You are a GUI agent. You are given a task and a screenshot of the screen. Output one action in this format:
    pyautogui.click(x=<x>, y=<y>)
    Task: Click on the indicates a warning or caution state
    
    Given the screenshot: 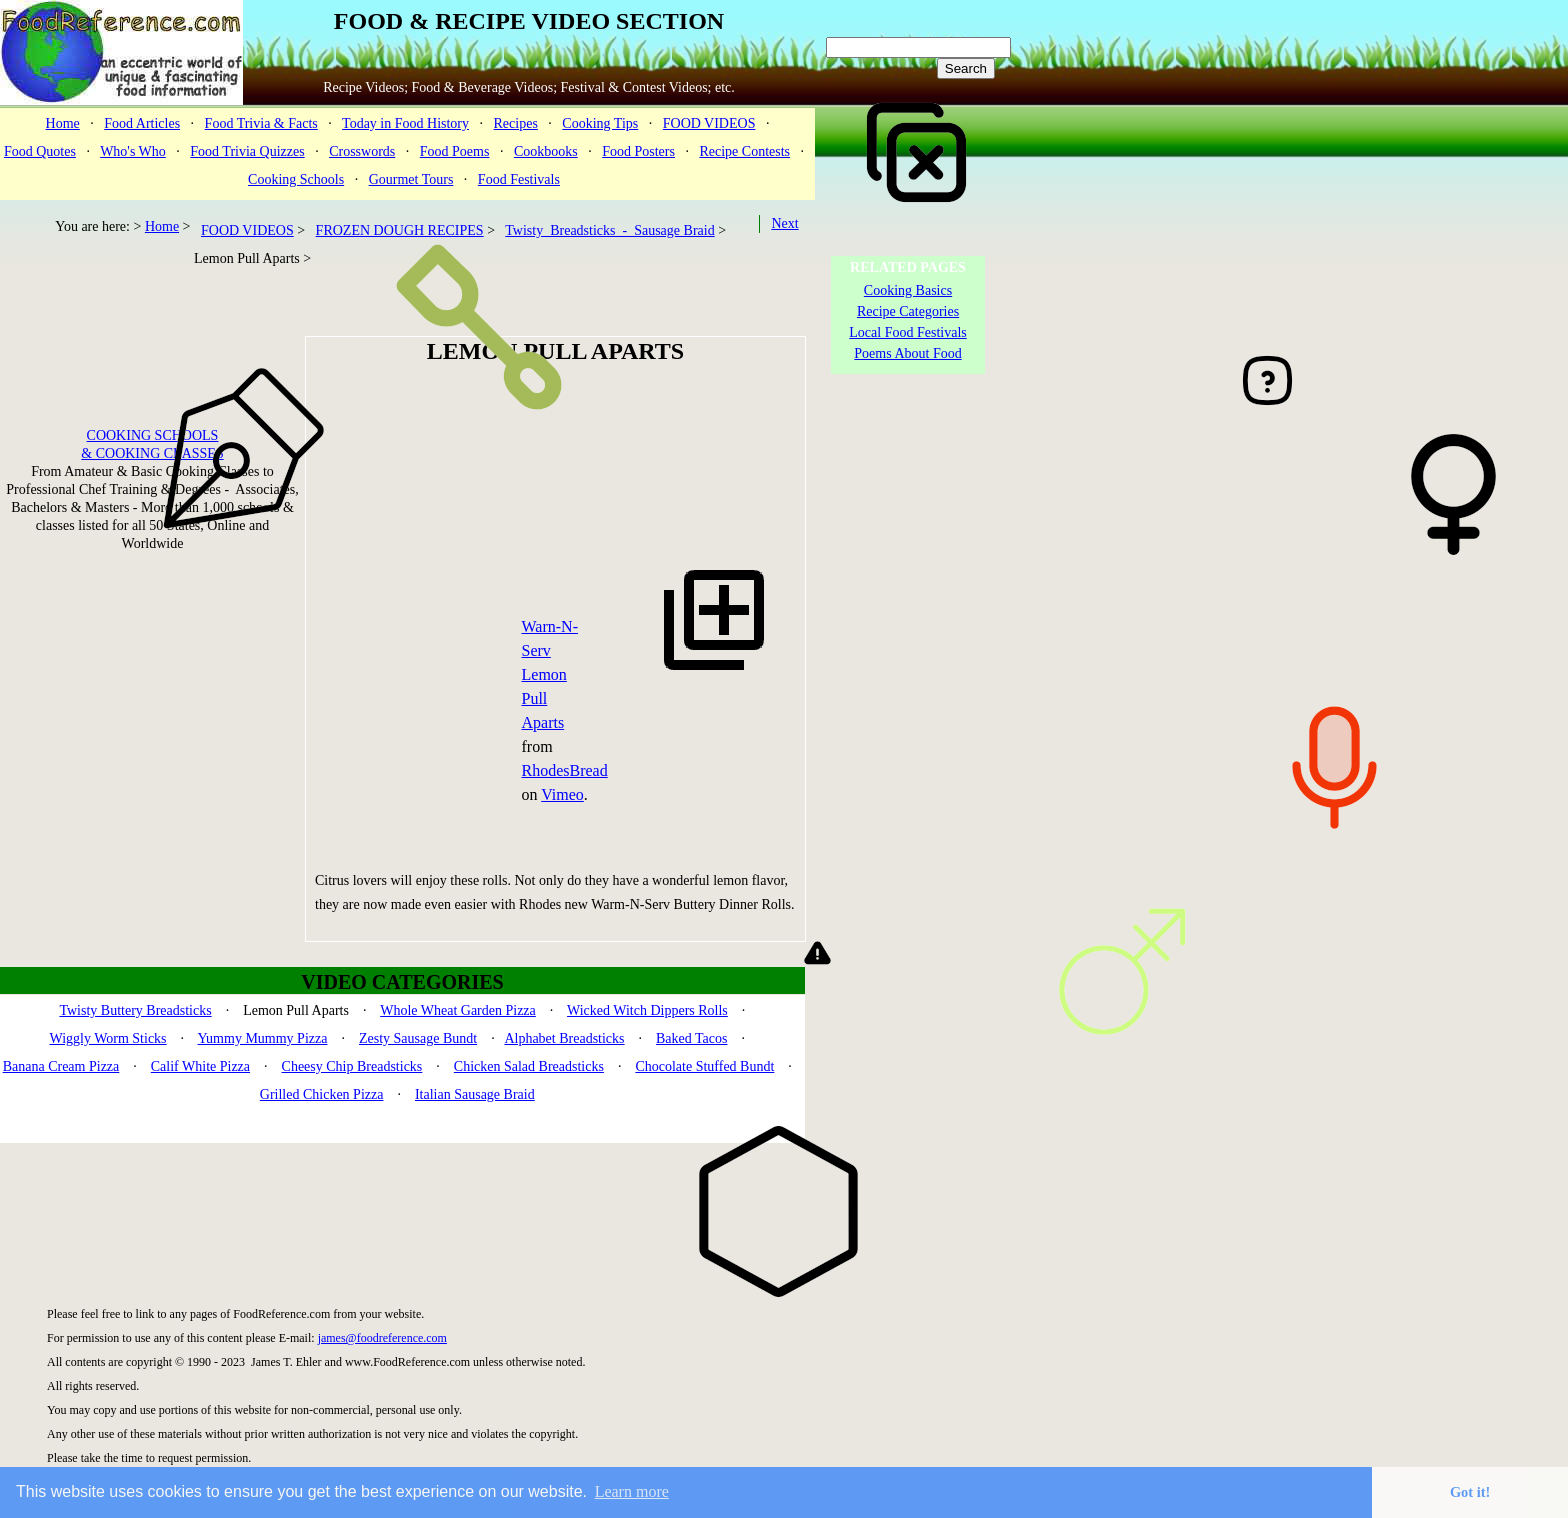 What is the action you would take?
    pyautogui.click(x=817, y=953)
    